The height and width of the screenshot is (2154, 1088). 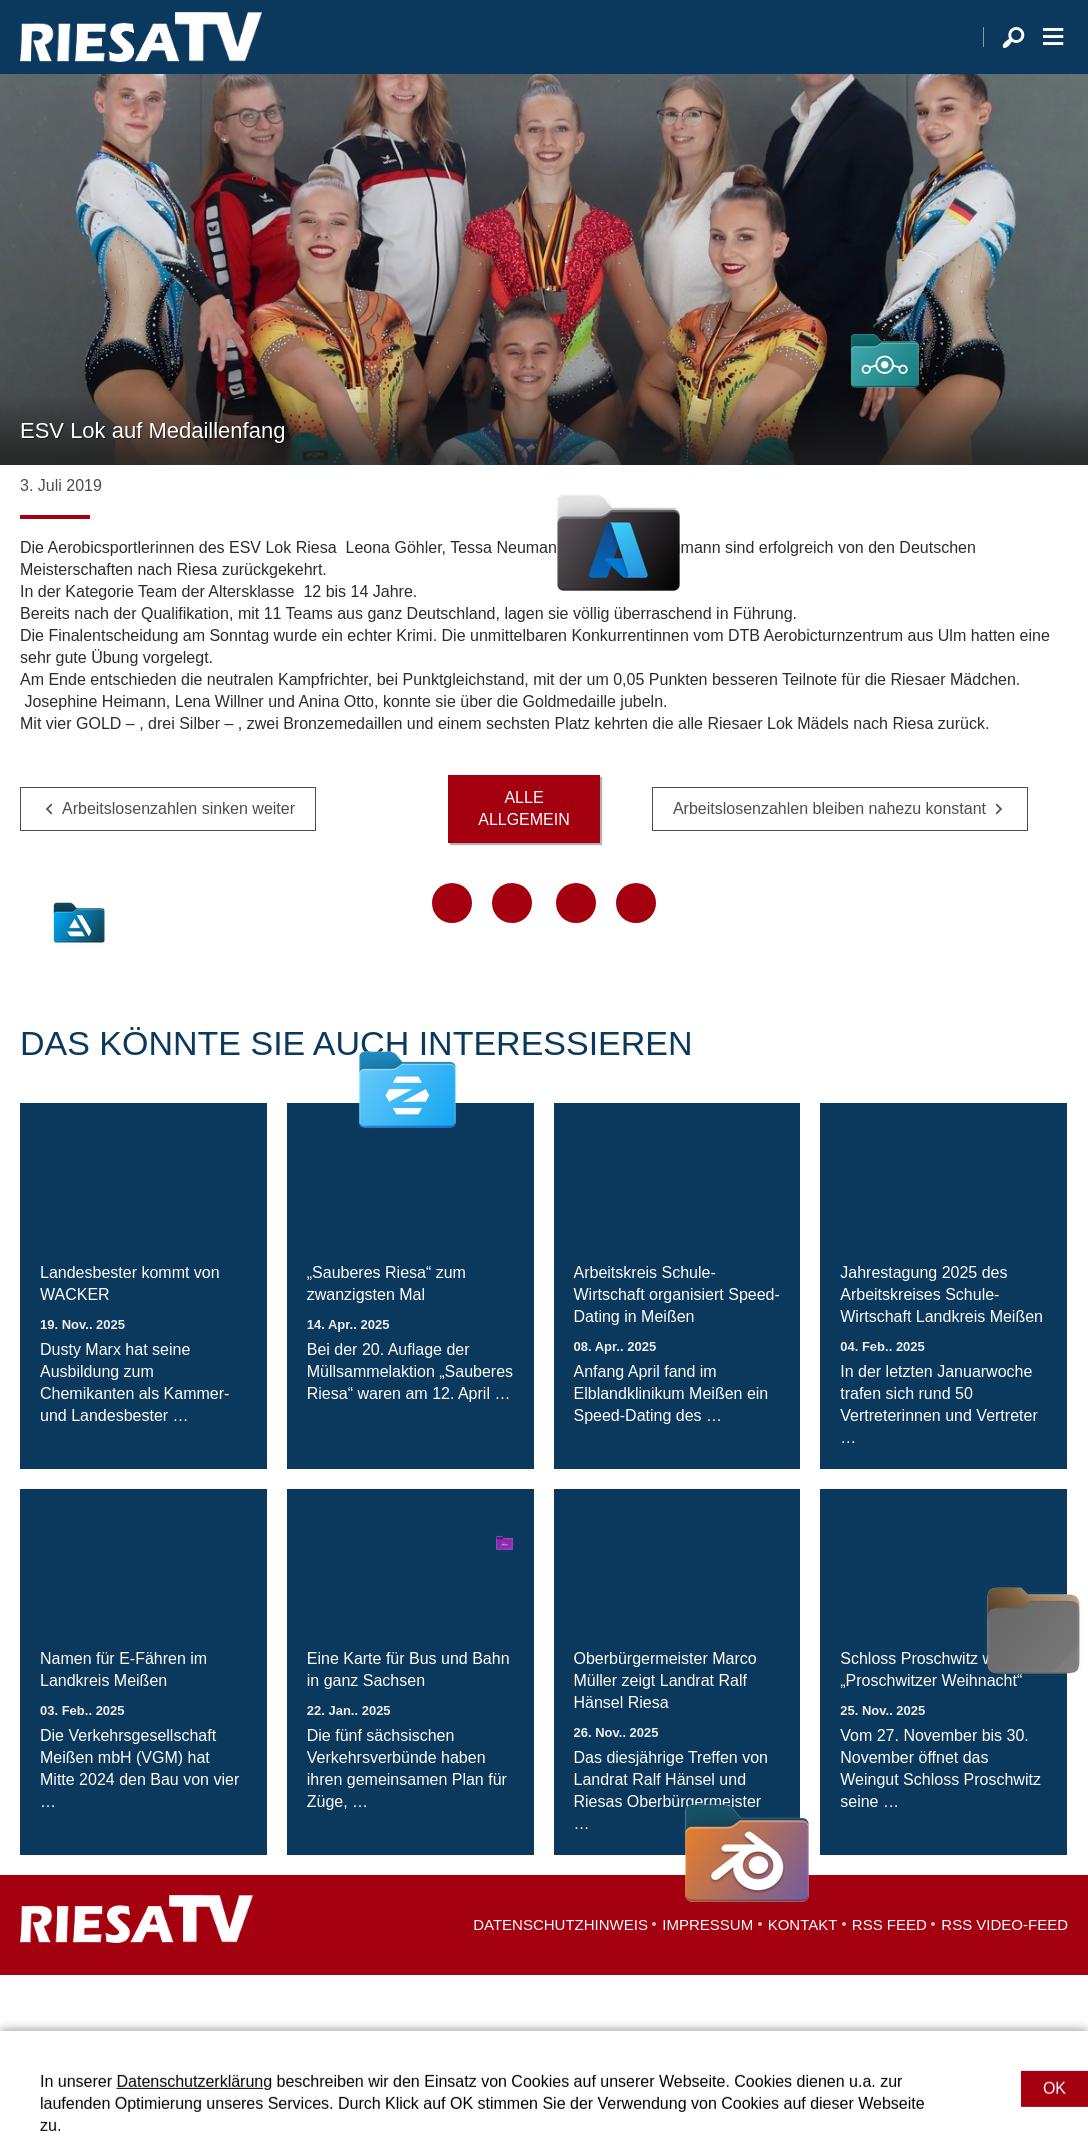 I want to click on open android lollipop system folder, so click(x=504, y=1543).